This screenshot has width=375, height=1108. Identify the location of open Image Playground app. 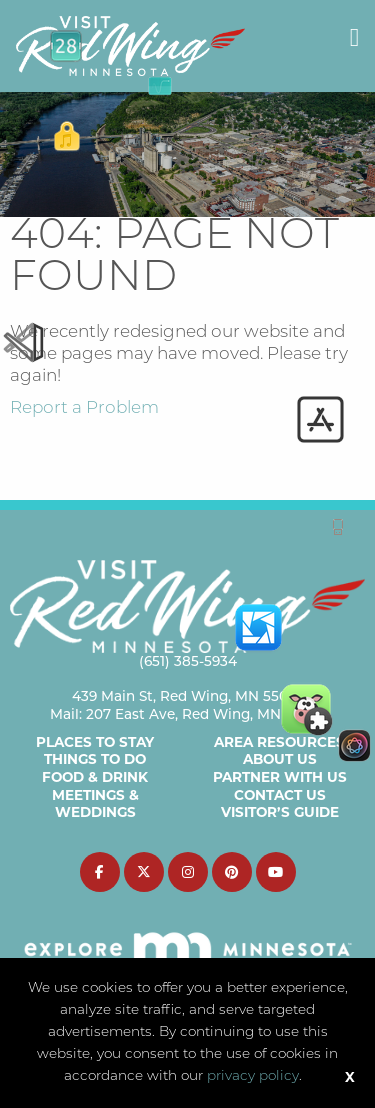
(354, 745).